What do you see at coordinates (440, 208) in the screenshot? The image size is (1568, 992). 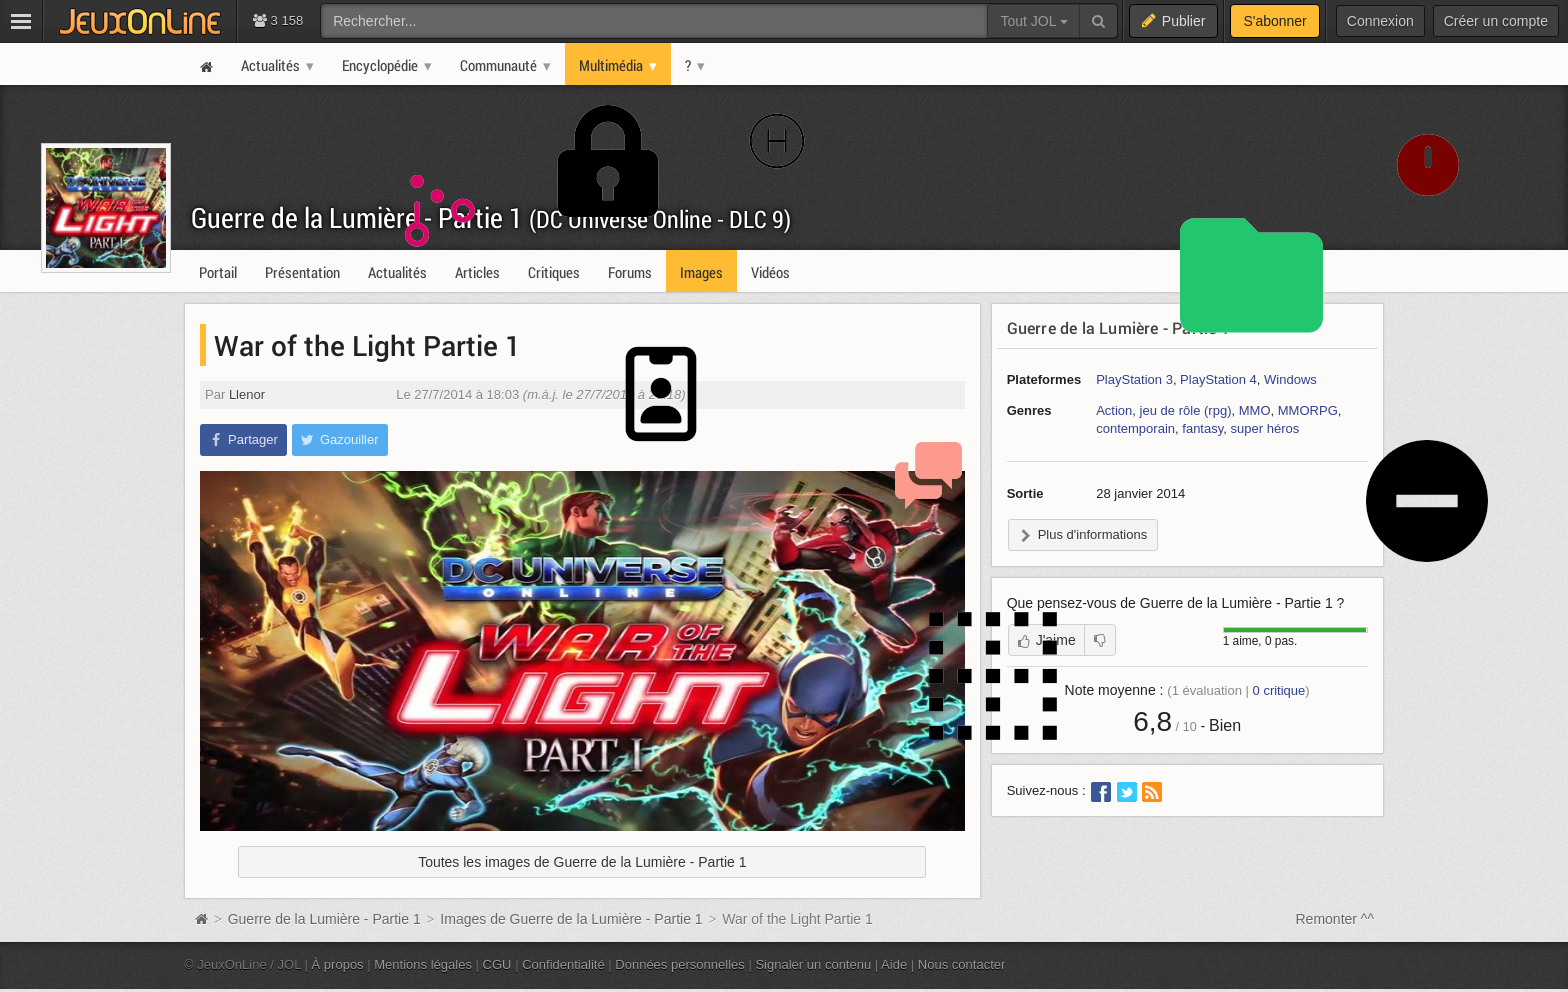 I see `view the merge queue for pending pull requests` at bounding box center [440, 208].